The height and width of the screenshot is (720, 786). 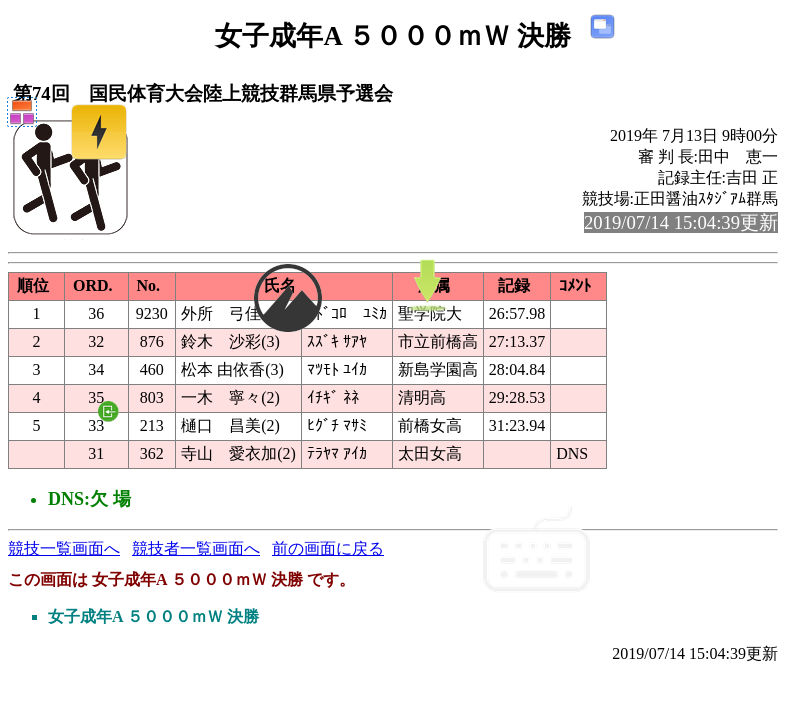 I want to click on launch cinnamon desktop environment, so click(x=288, y=298).